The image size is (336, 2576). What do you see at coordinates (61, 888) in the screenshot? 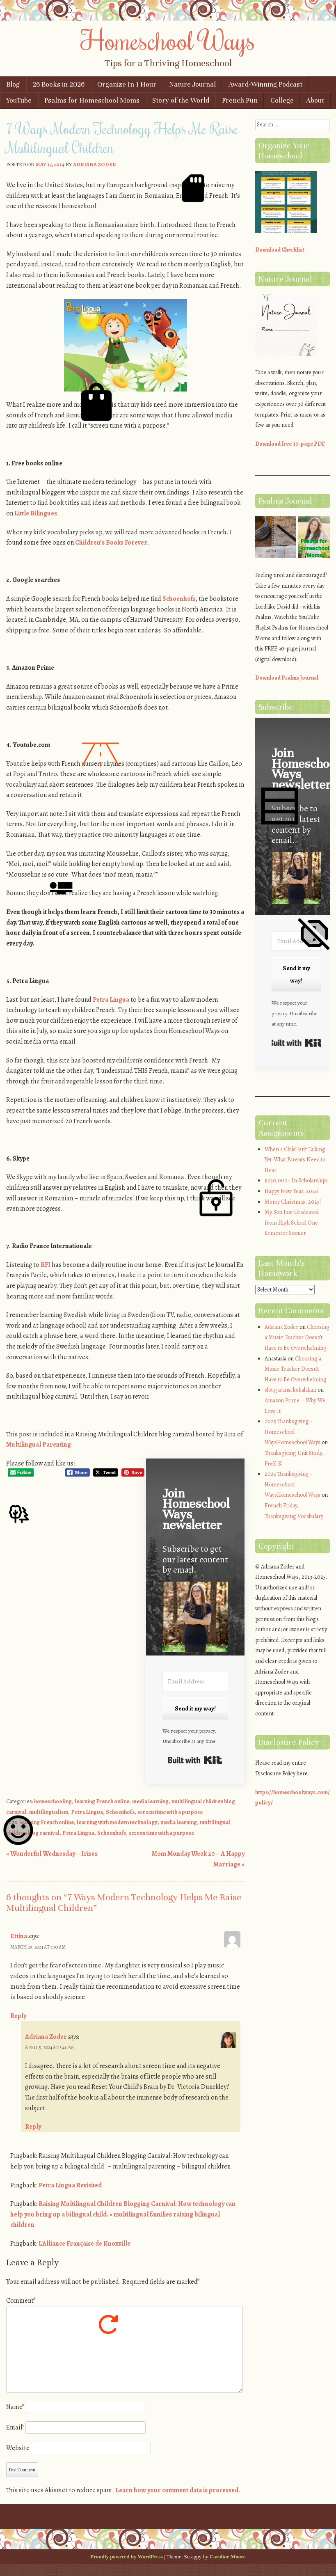
I see `select flat bed seat option for flight` at bounding box center [61, 888].